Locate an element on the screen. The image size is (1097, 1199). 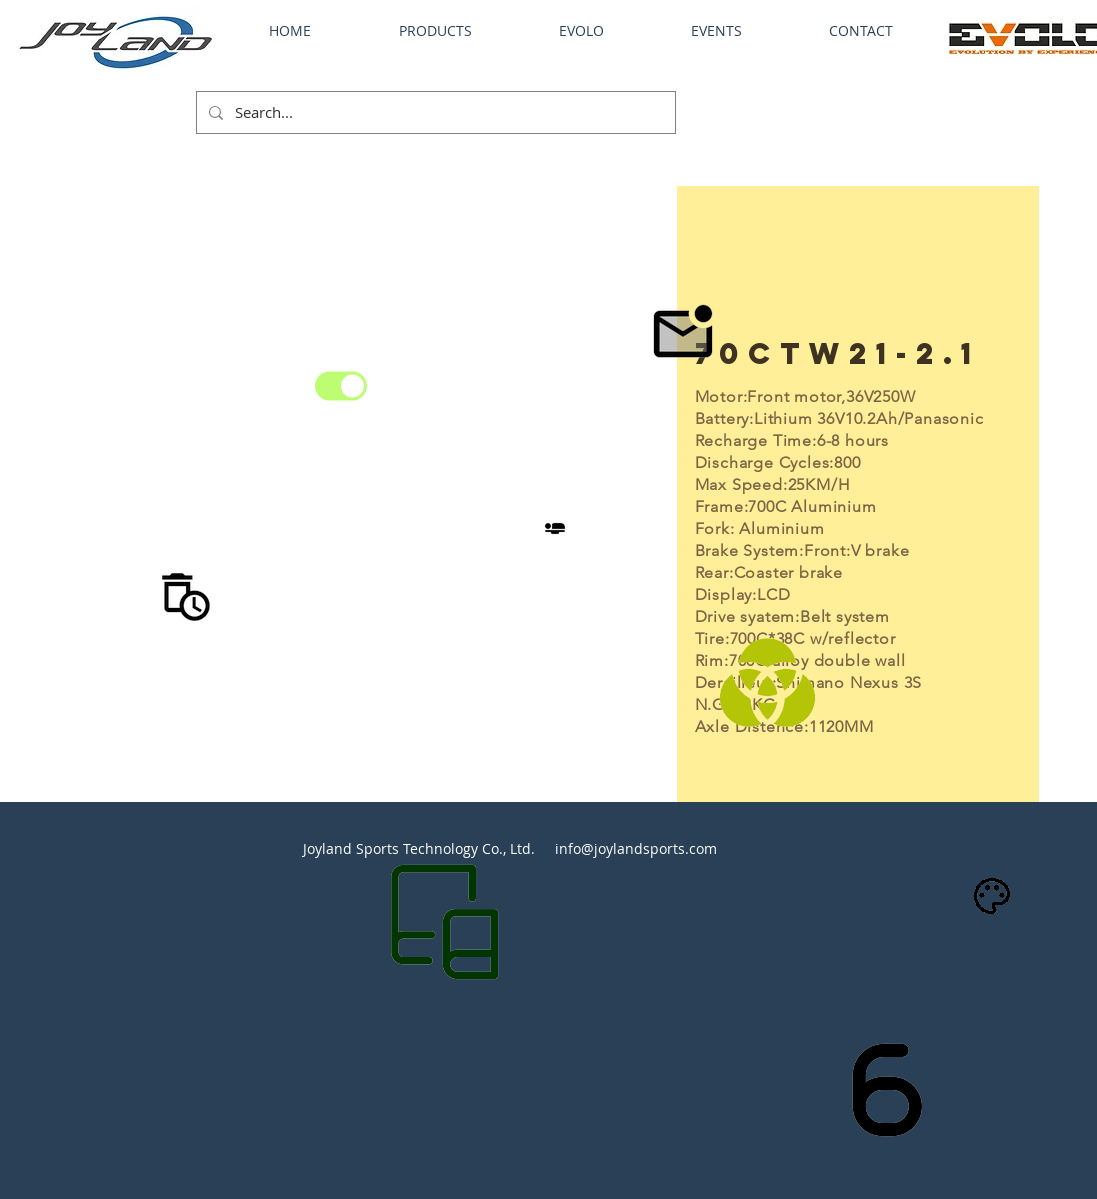
enable auto-delete for items after a set time is located at coordinates (186, 597).